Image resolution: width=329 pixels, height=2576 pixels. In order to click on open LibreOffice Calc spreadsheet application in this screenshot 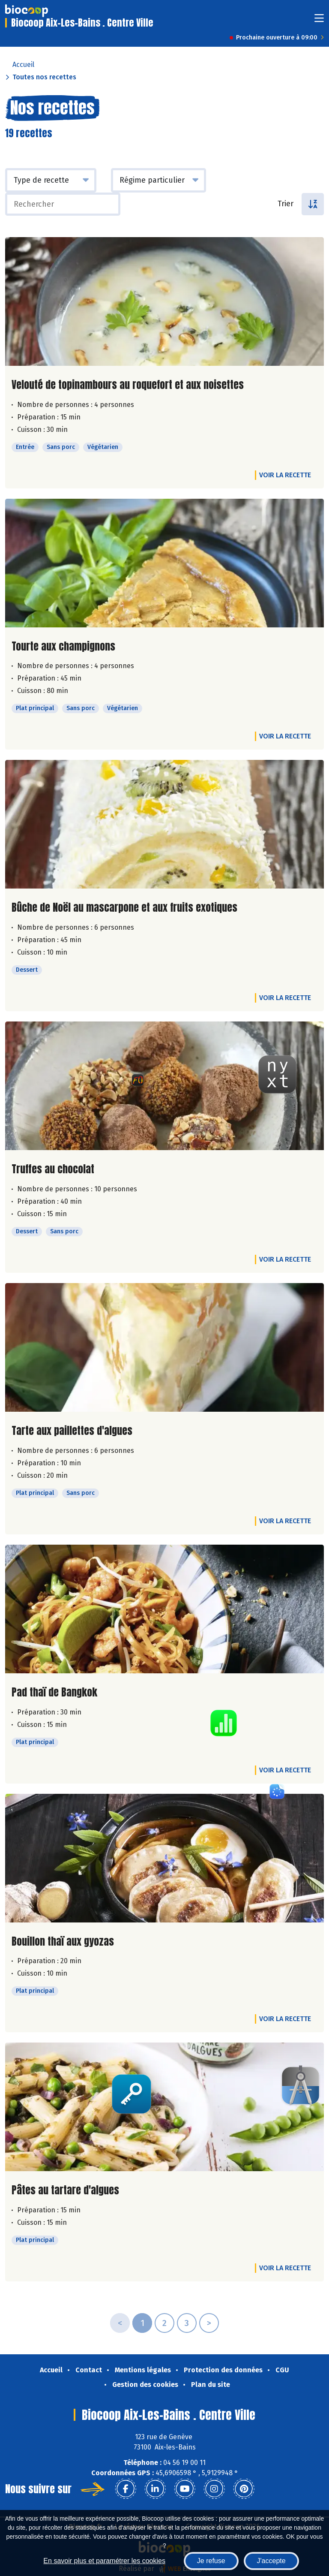, I will do `click(224, 1723)`.